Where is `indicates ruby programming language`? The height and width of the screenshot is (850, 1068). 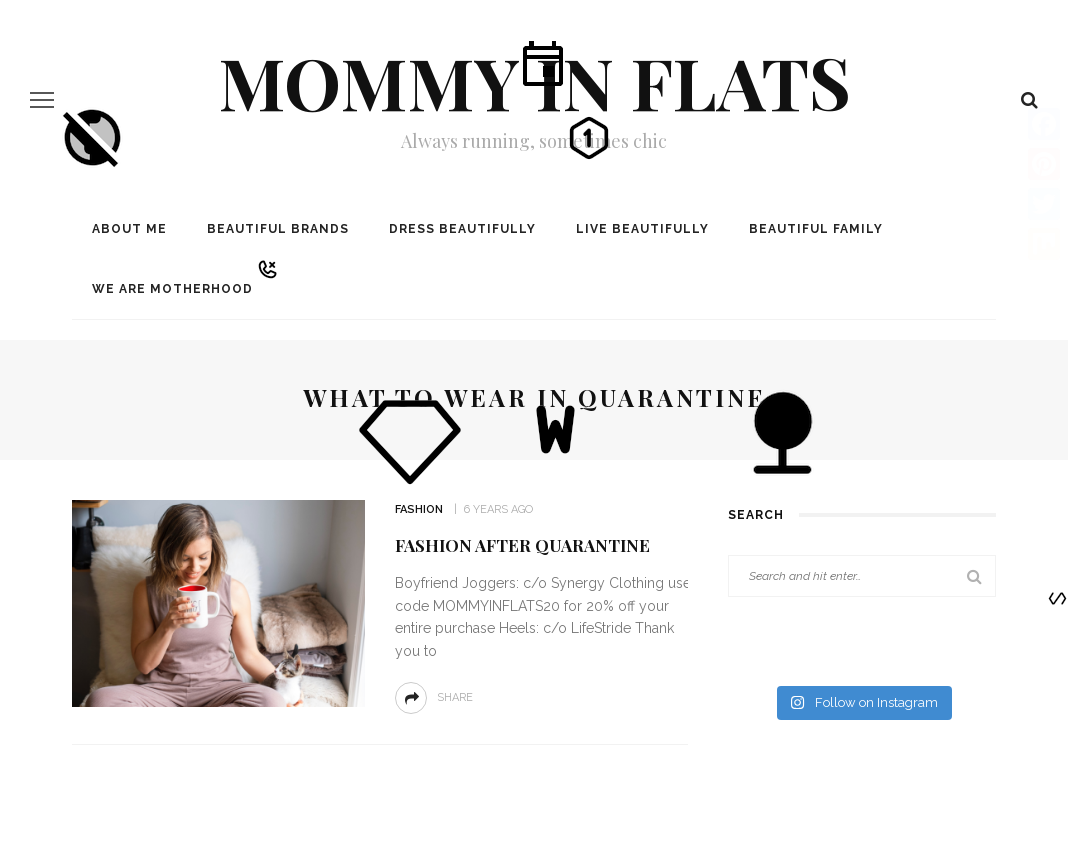 indicates ruby programming language is located at coordinates (410, 440).